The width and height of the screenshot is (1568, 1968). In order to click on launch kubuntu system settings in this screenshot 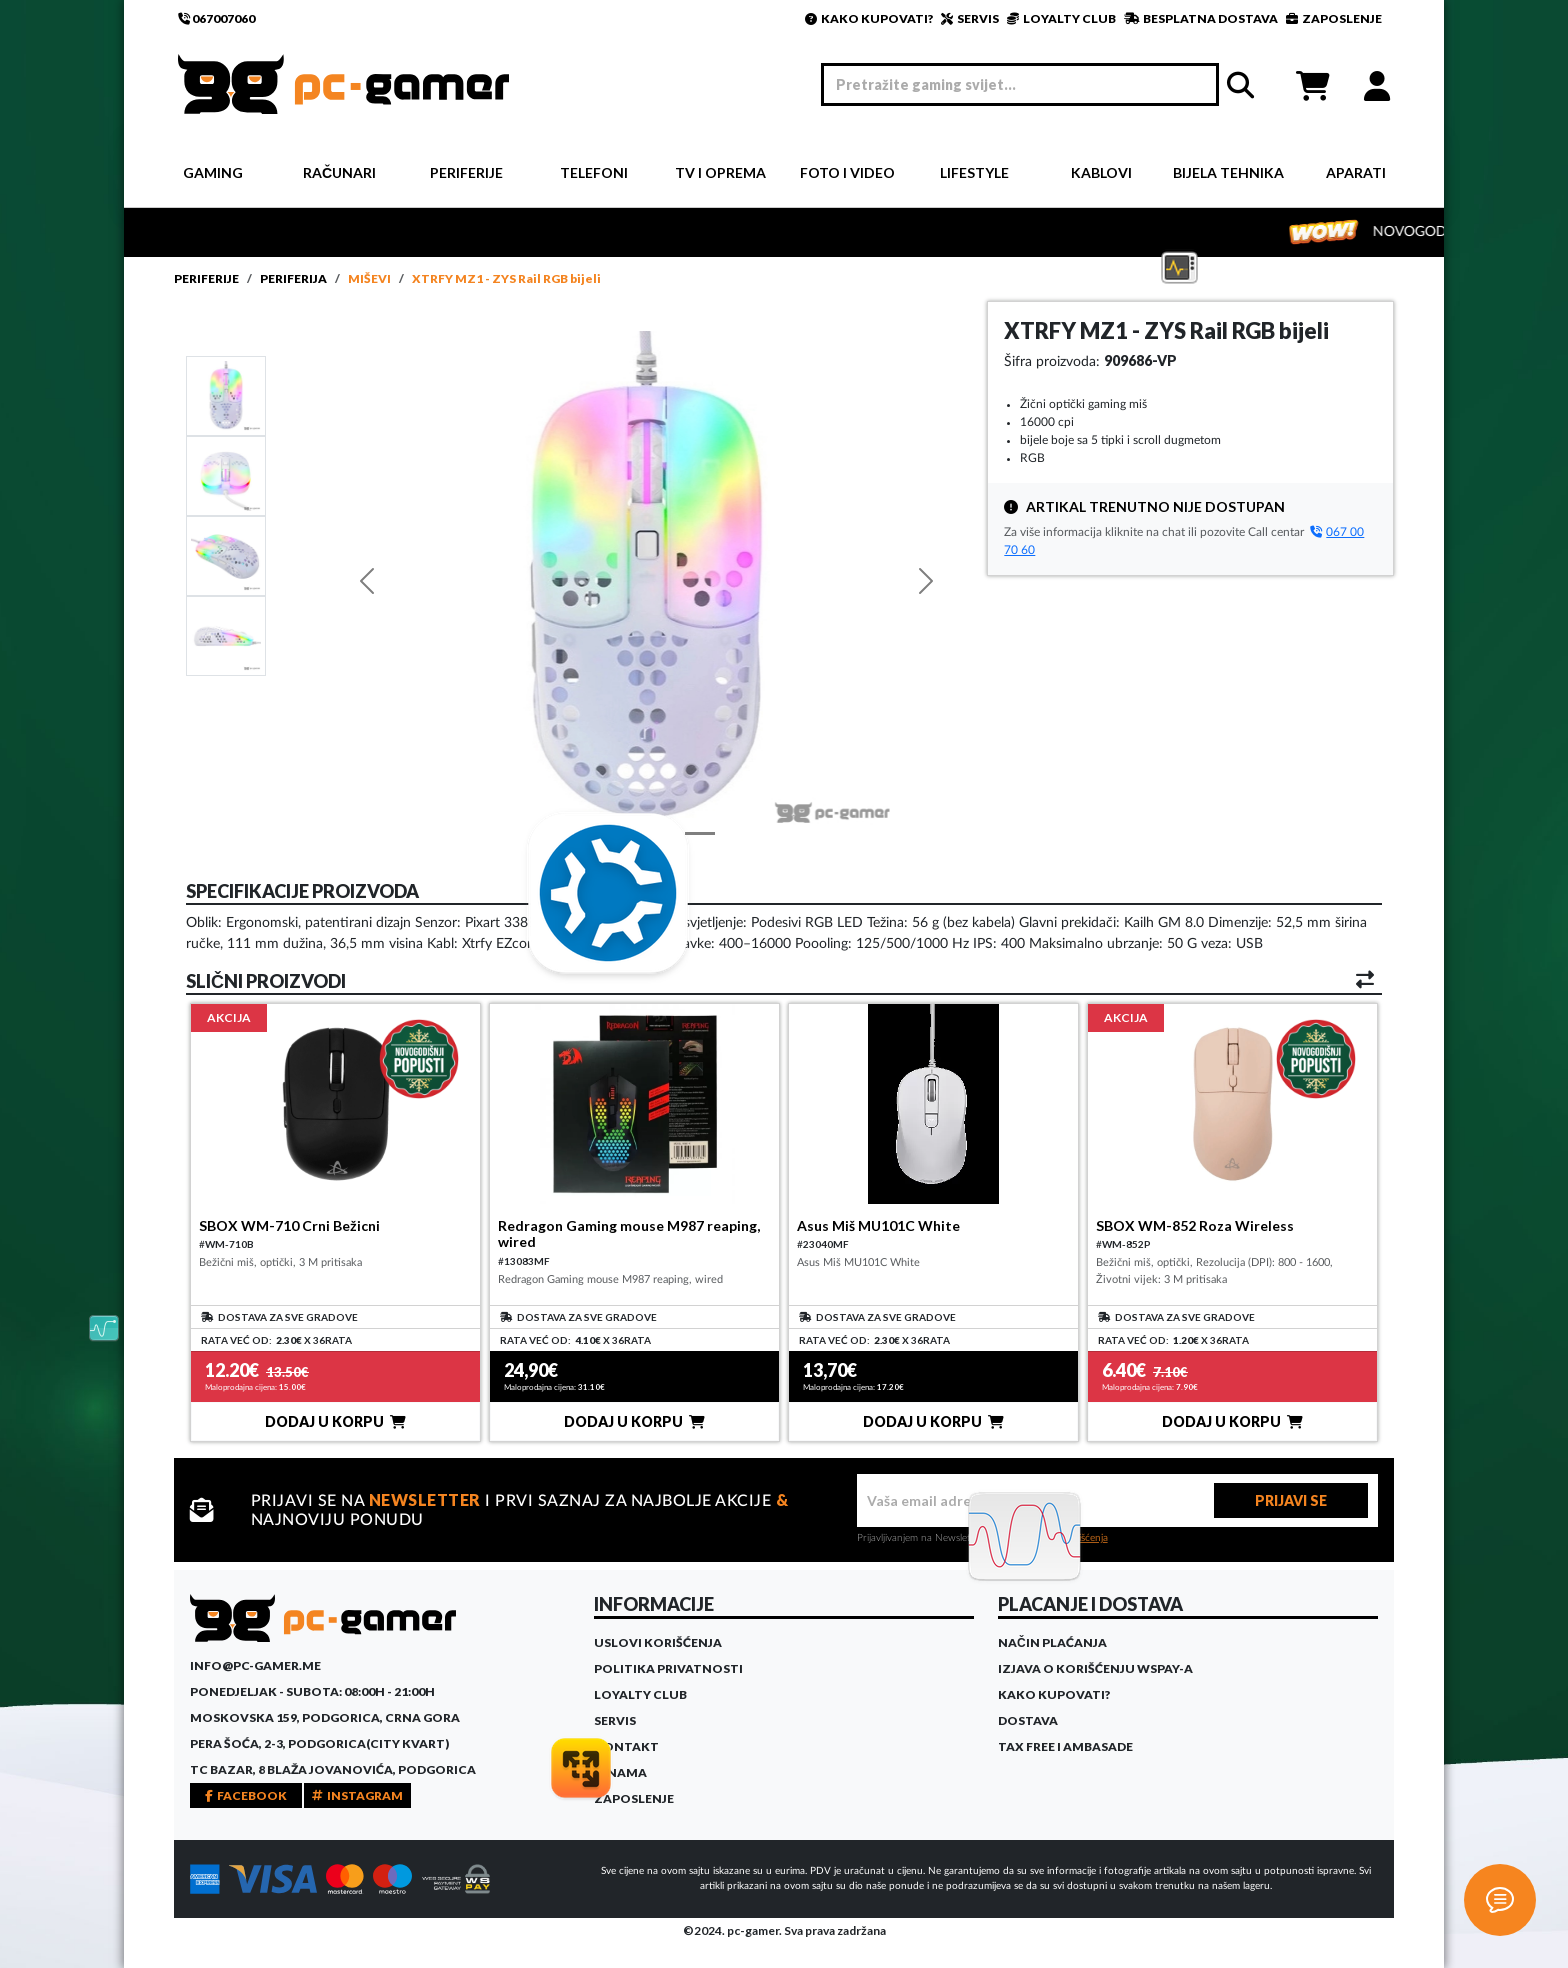, I will do `click(608, 893)`.